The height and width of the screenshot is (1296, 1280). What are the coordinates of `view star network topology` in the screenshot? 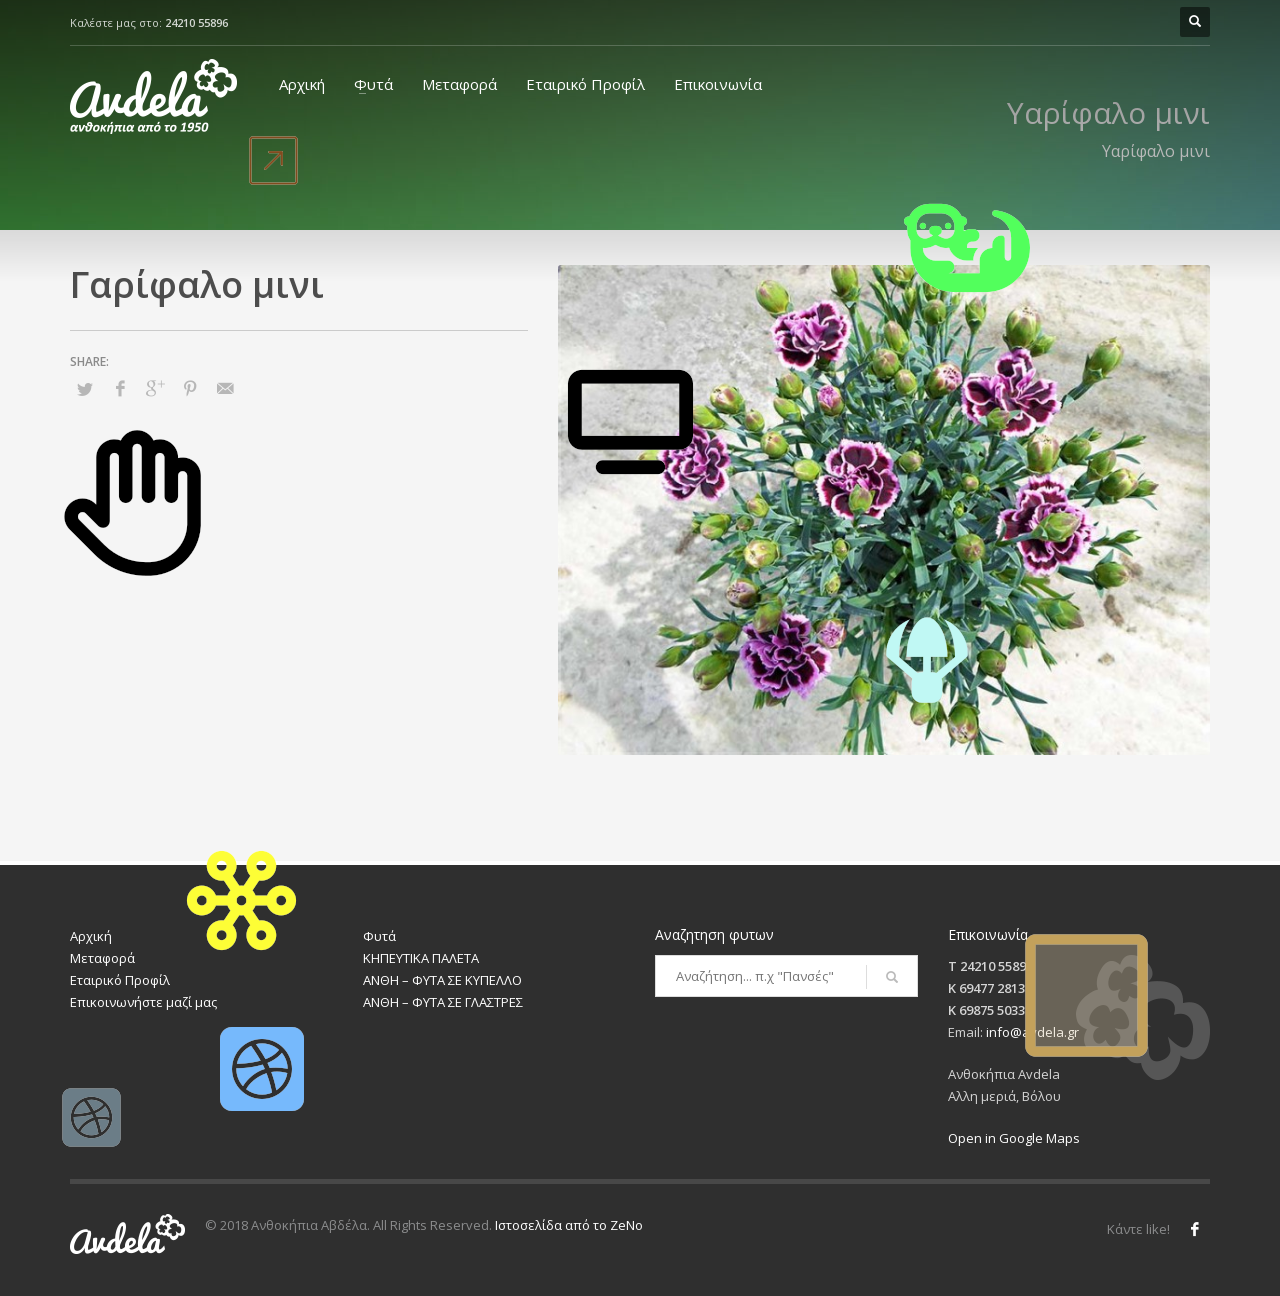 It's located at (241, 900).